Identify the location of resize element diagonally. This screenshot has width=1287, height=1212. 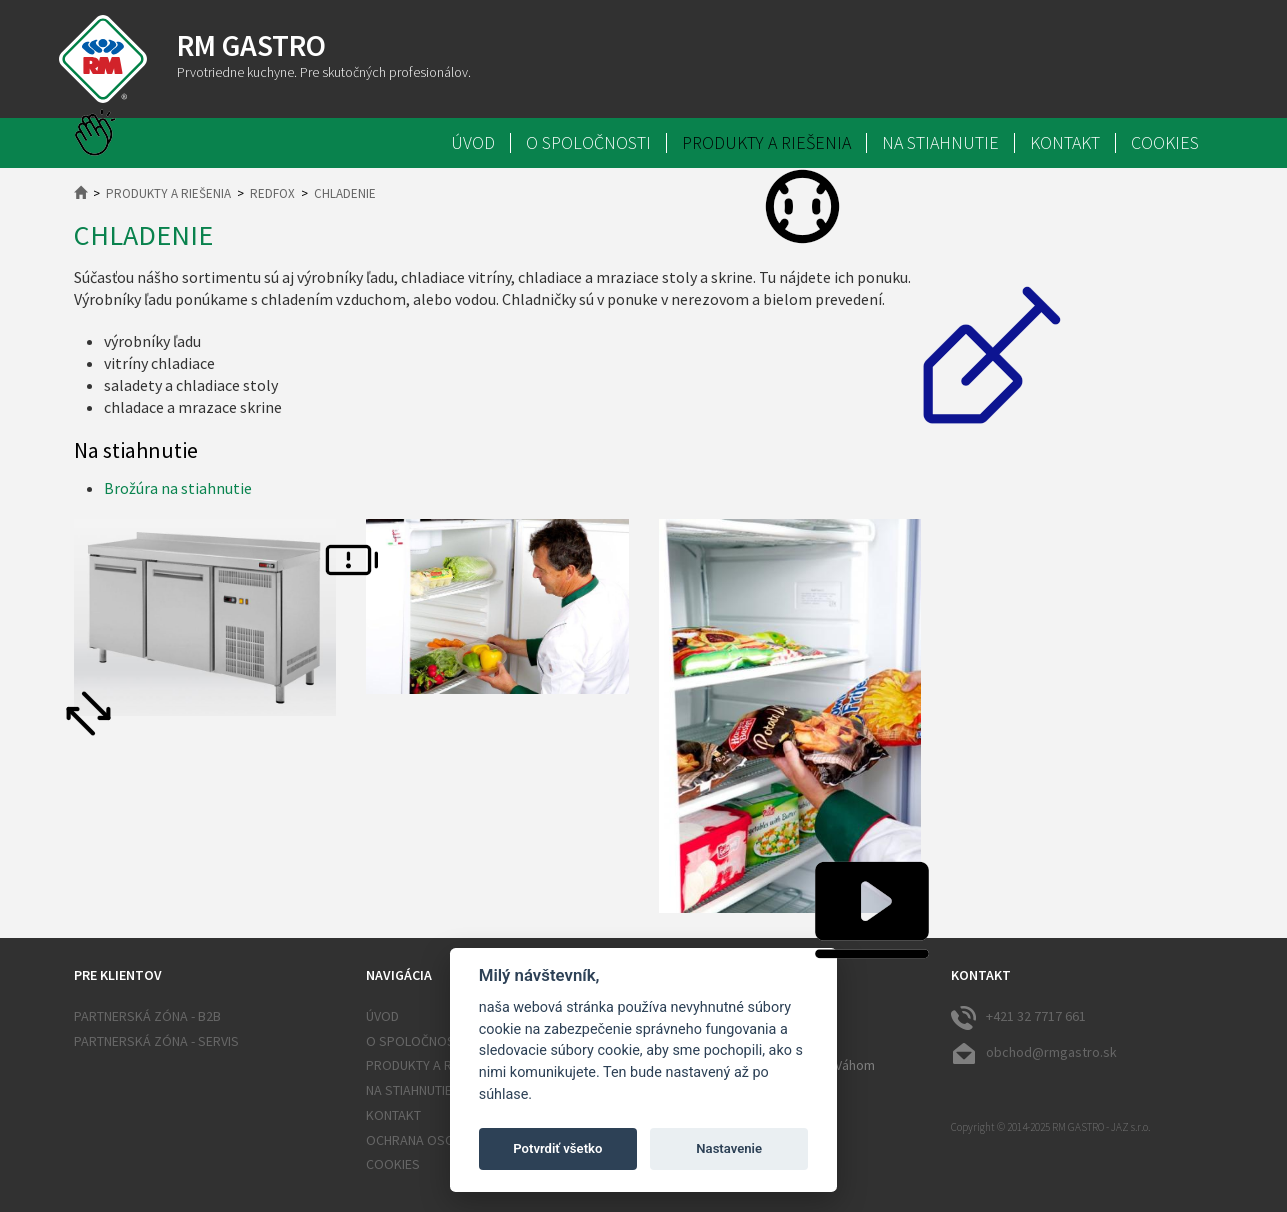
(88, 713).